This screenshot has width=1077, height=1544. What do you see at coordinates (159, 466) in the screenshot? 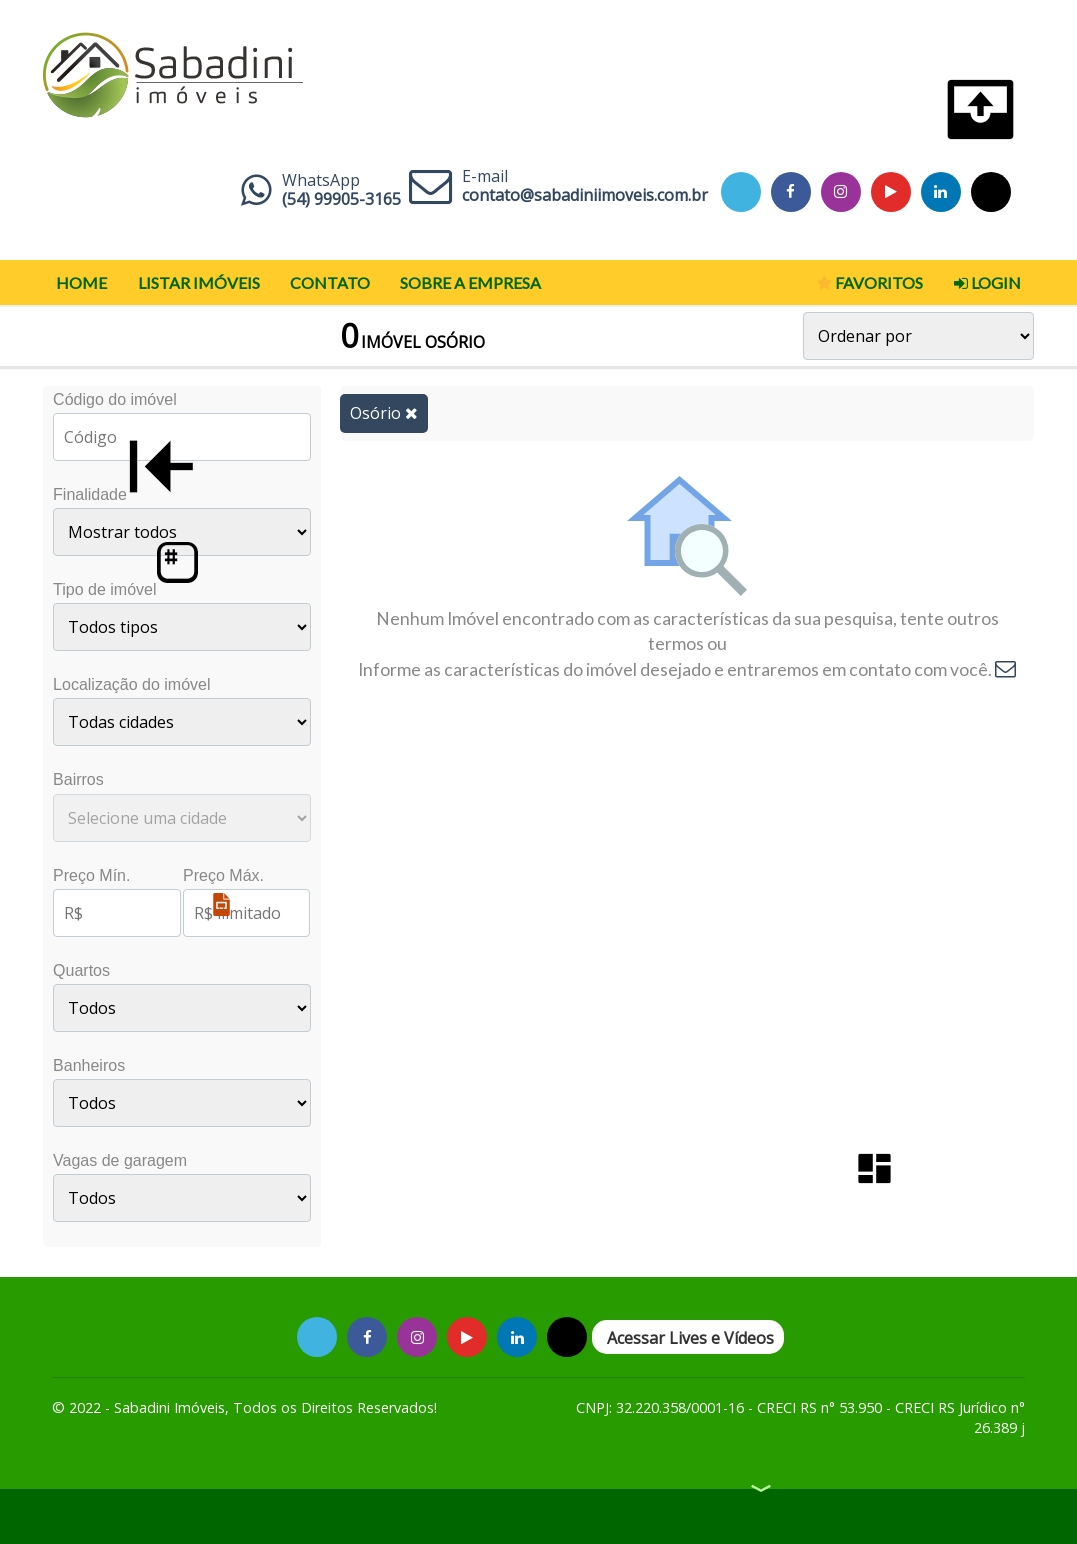
I see `collapse panel to the left` at bounding box center [159, 466].